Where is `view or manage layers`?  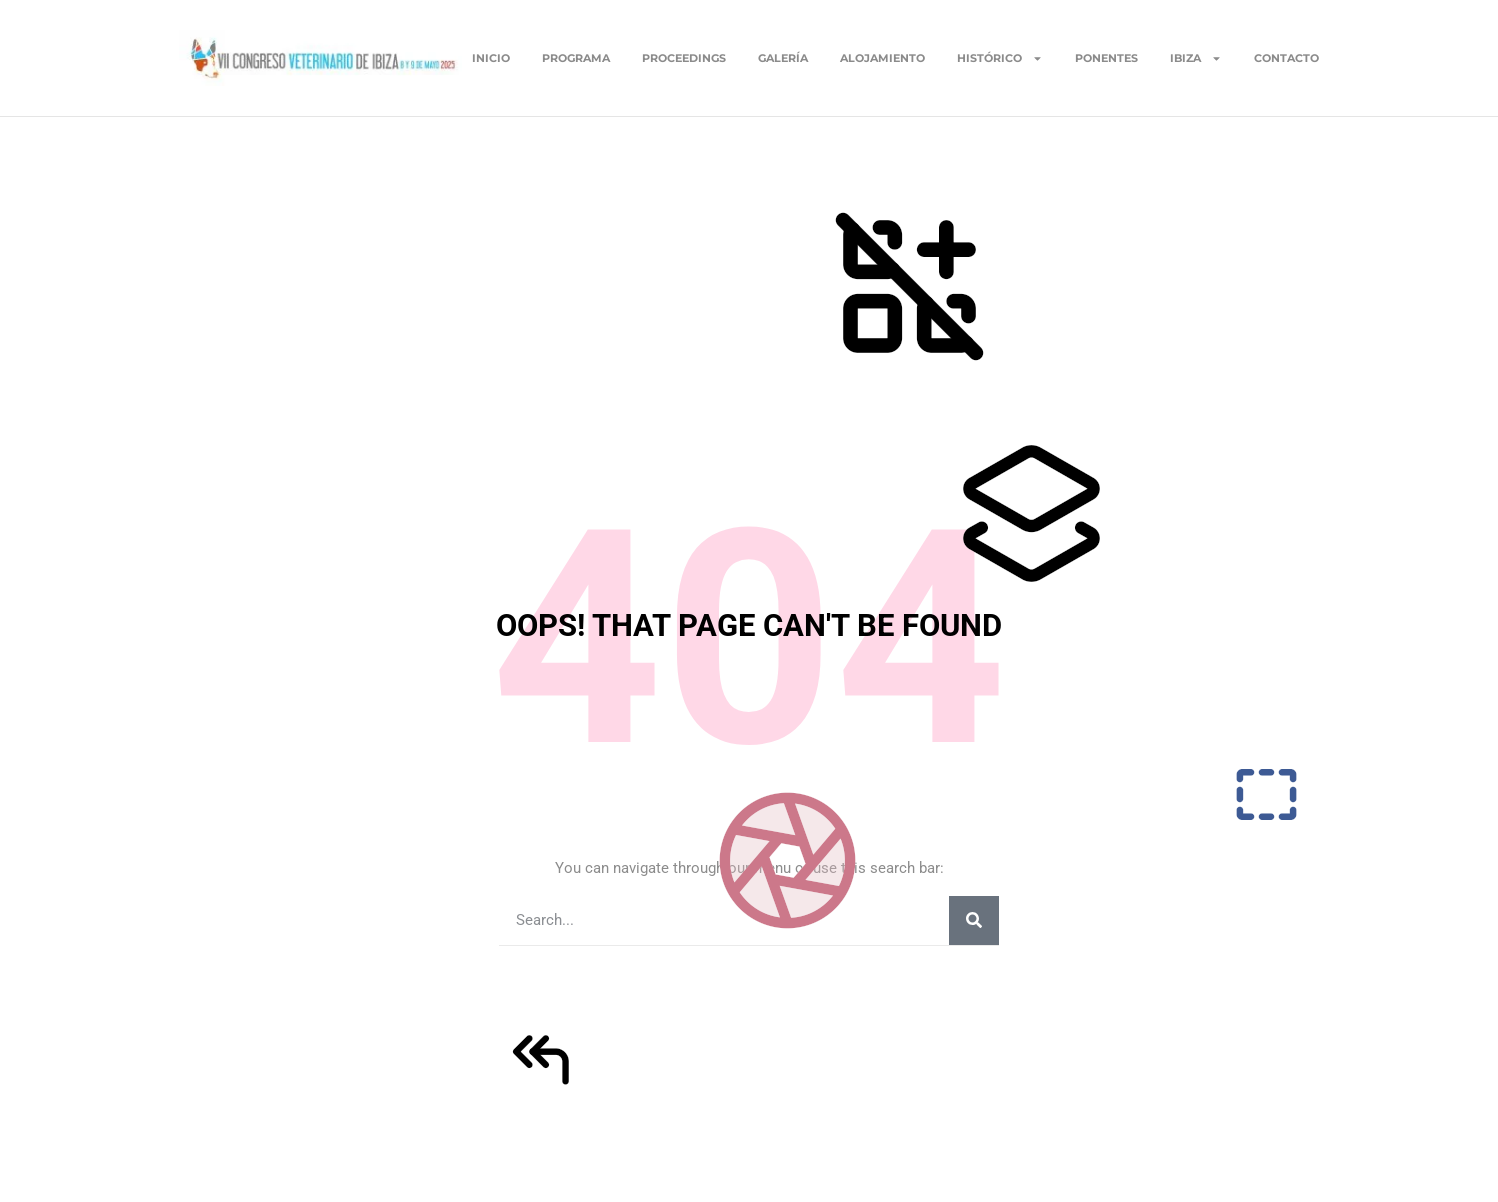
view or manage layers is located at coordinates (1031, 513).